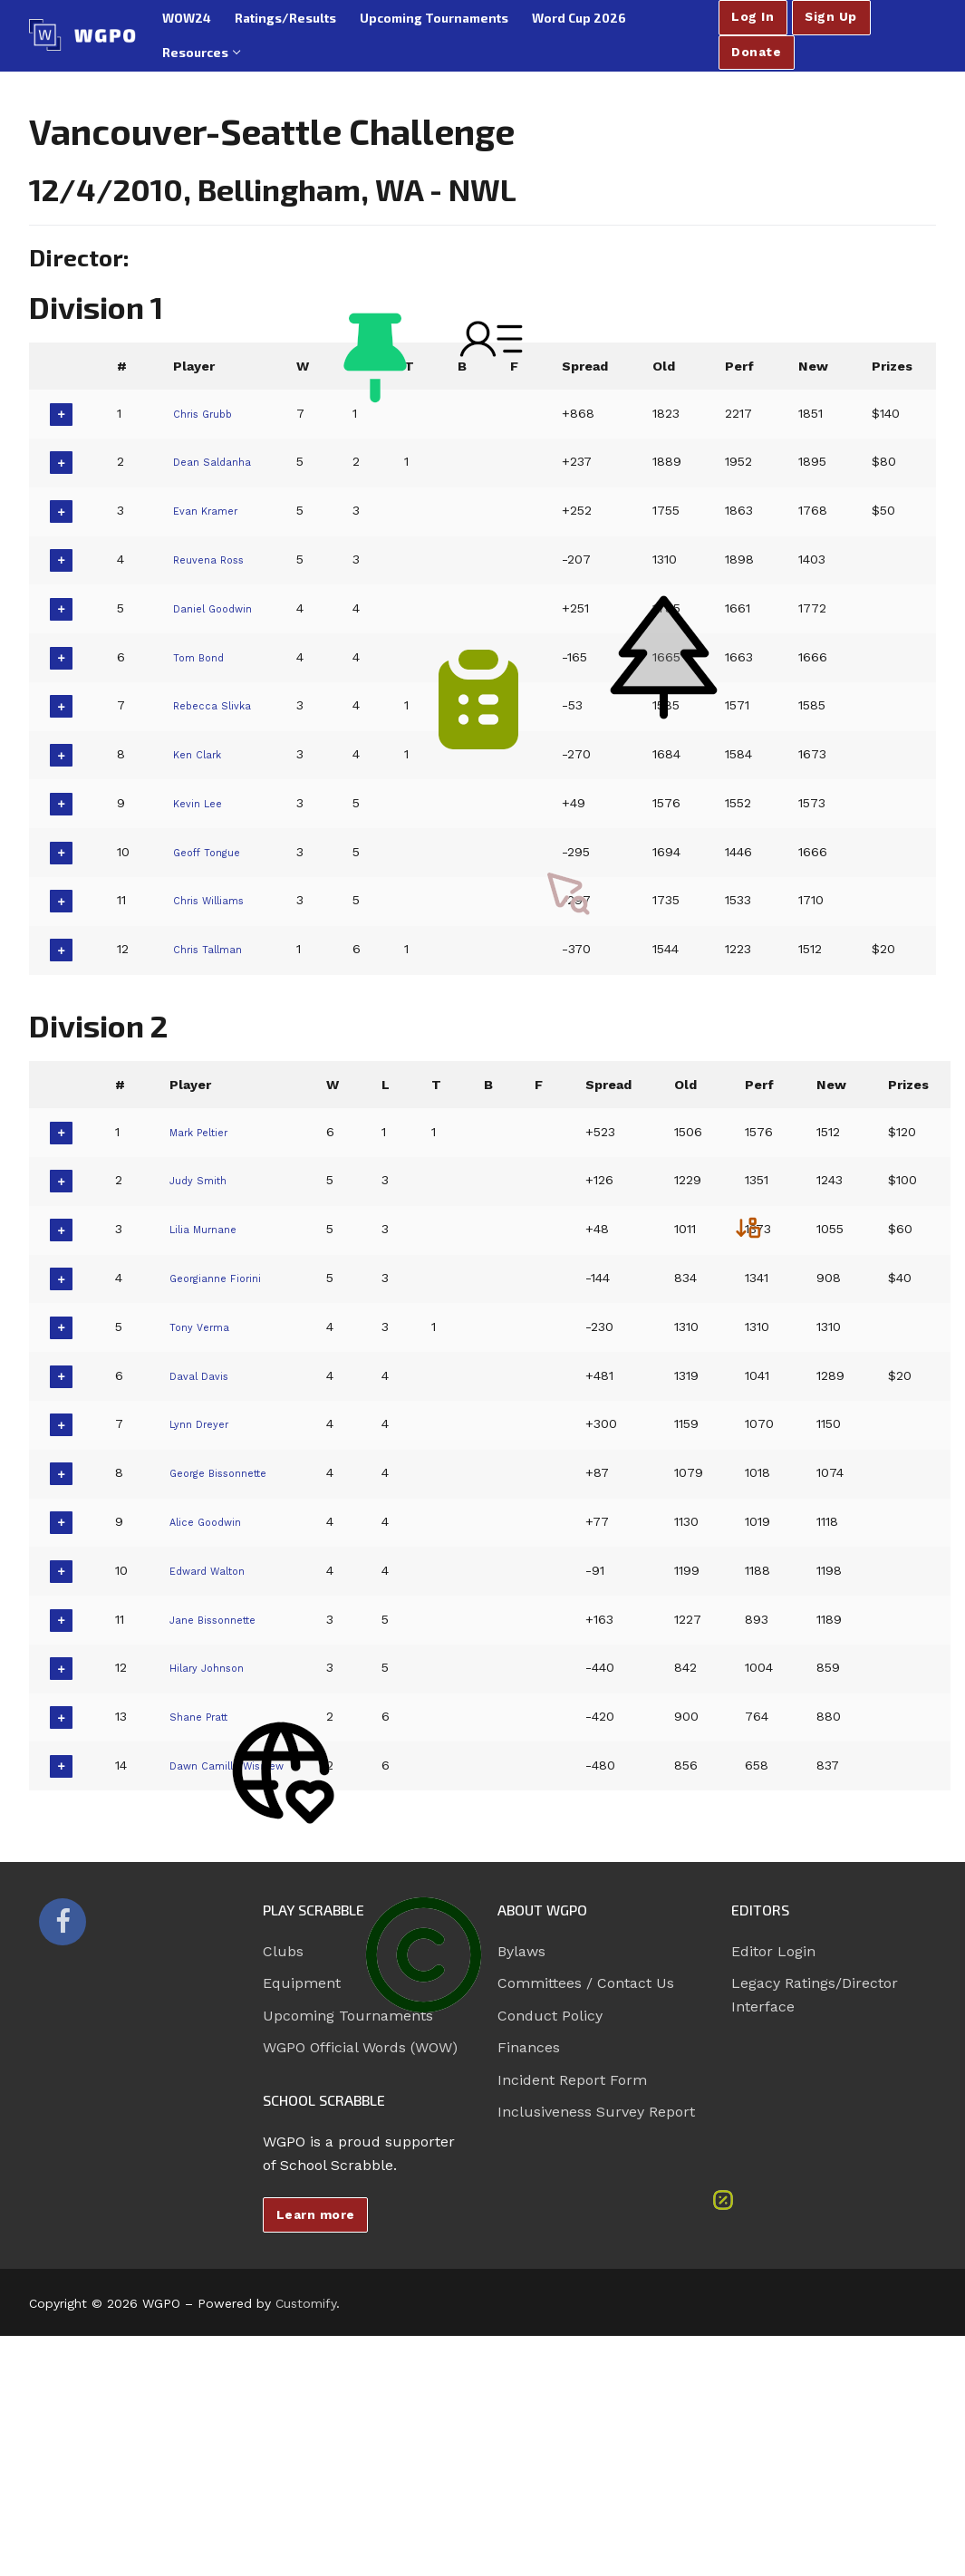 This screenshot has height=2576, width=965. Describe the element at coordinates (566, 892) in the screenshot. I see `search for cursor or pointer settings` at that location.